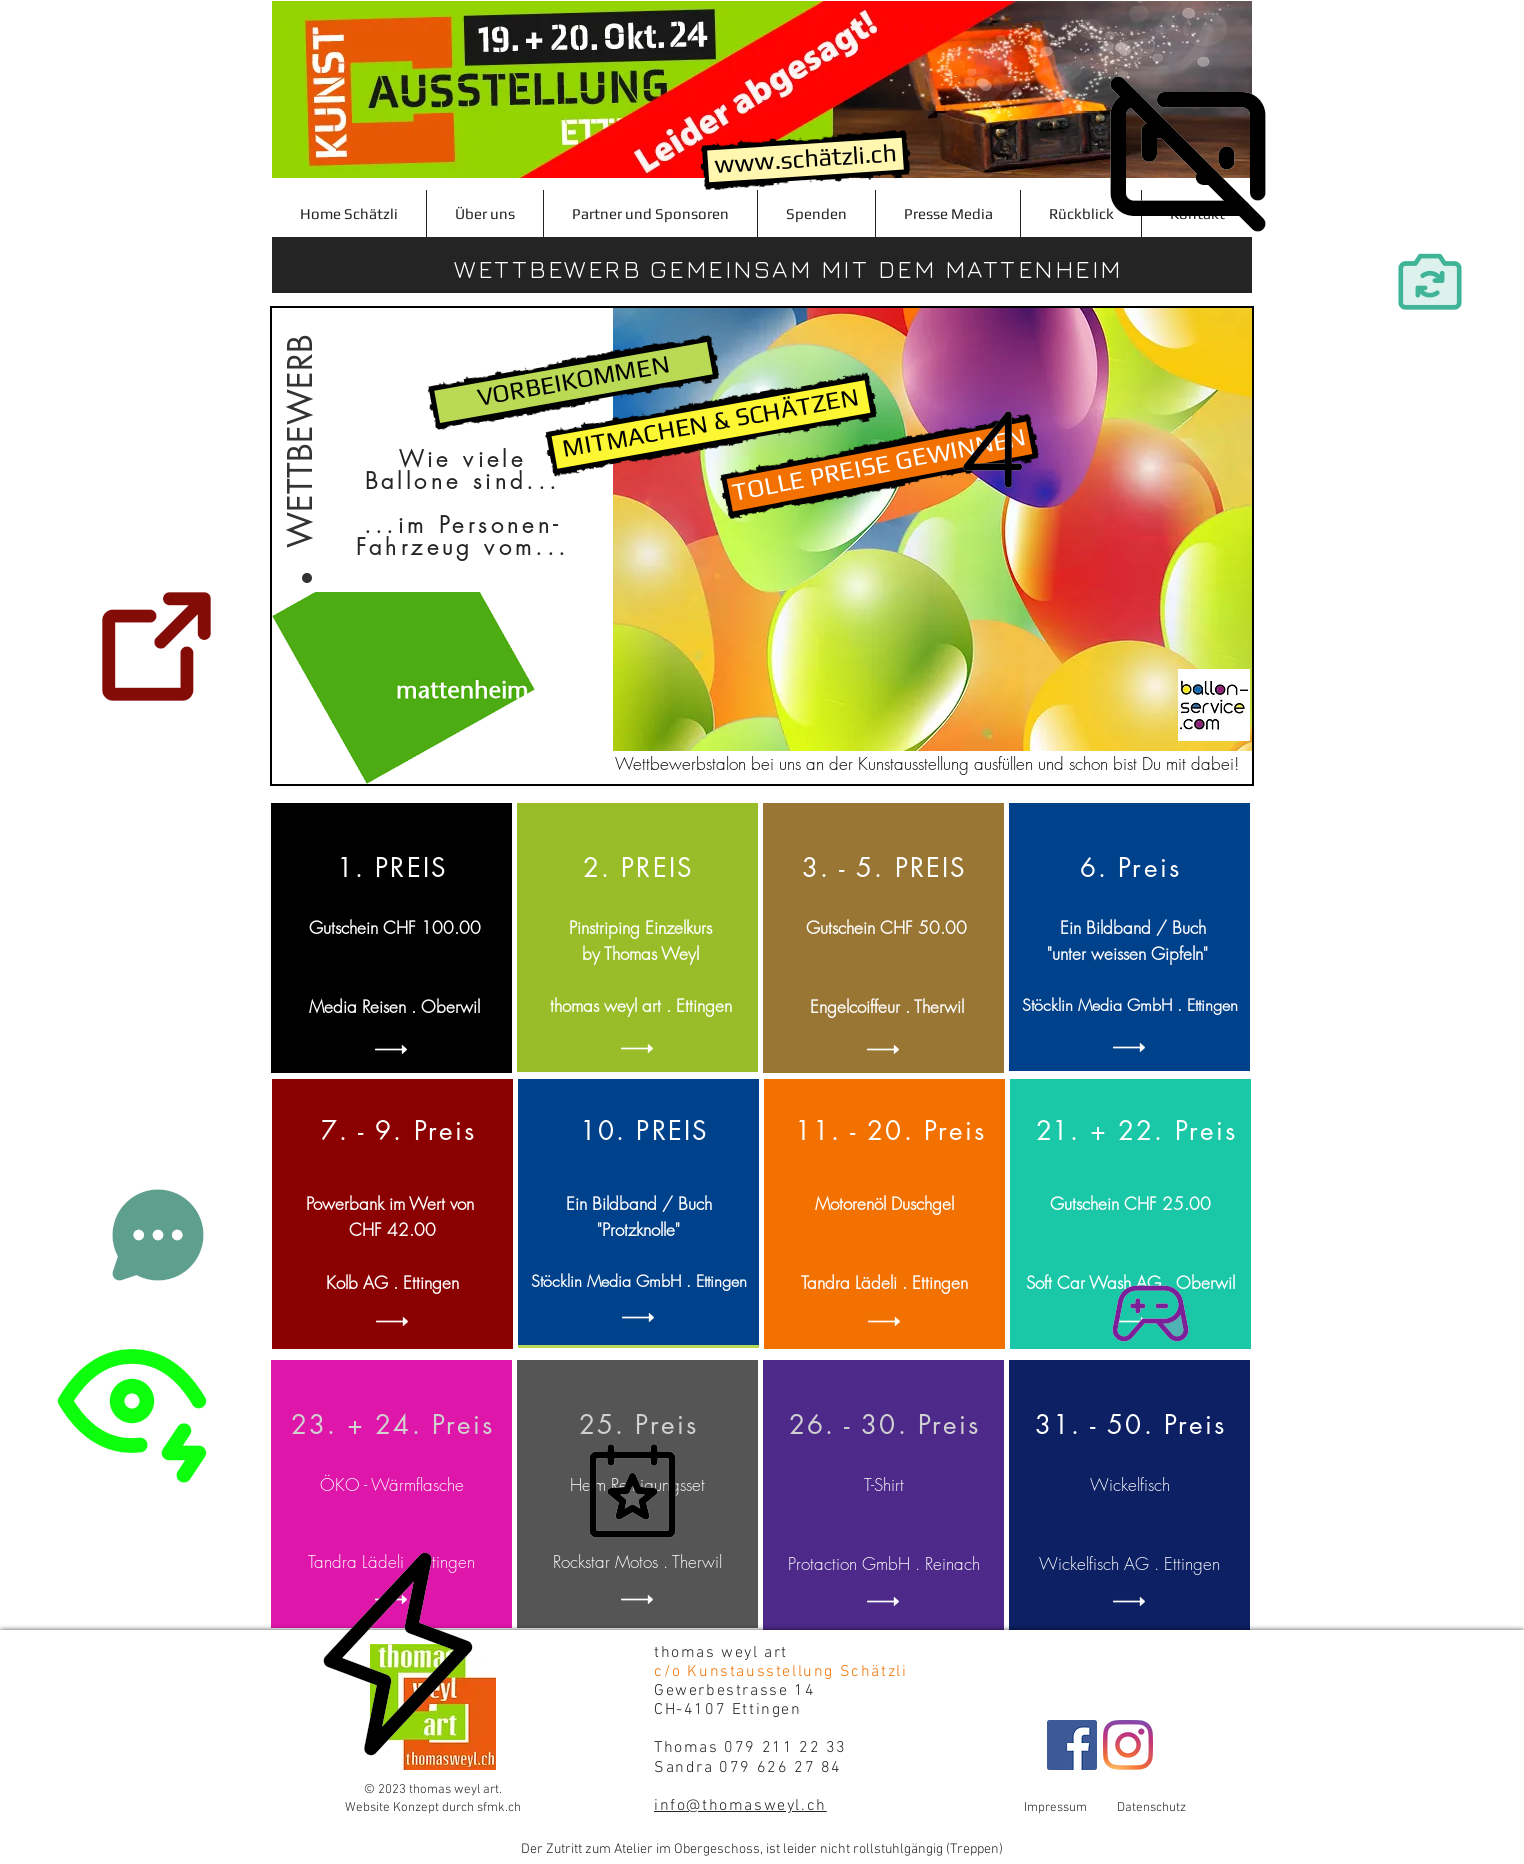 The width and height of the screenshot is (1524, 1864). Describe the element at coordinates (132, 1401) in the screenshot. I see `quick view or flash preview` at that location.